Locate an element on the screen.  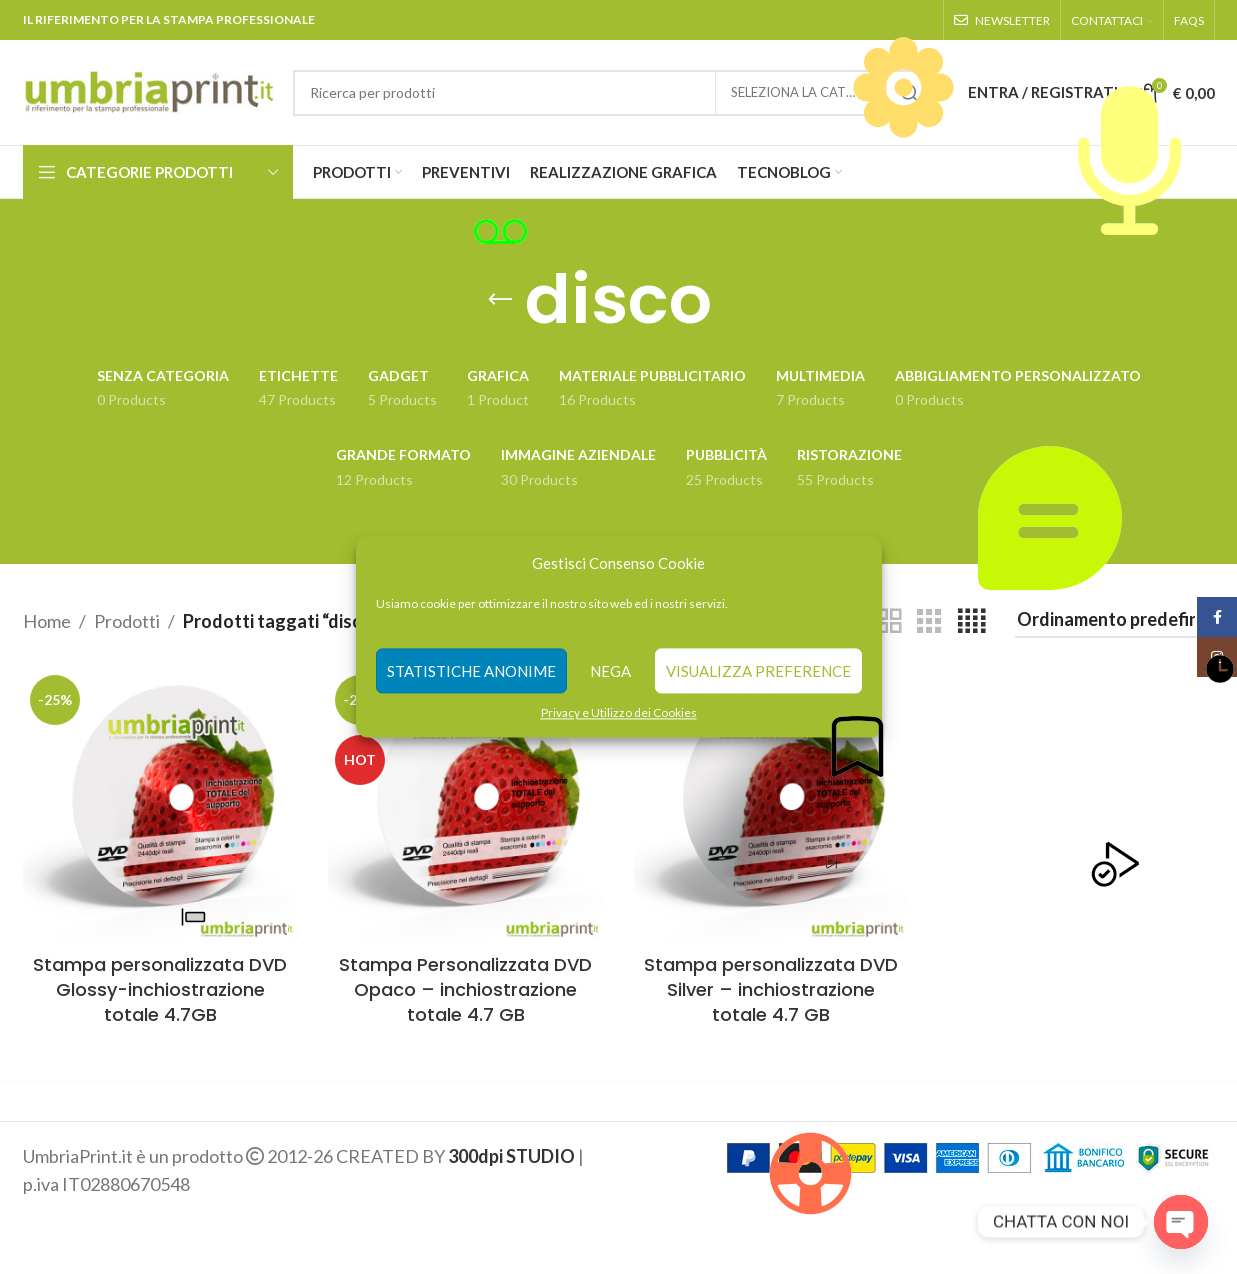
open chat or messaging is located at coordinates (1047, 521).